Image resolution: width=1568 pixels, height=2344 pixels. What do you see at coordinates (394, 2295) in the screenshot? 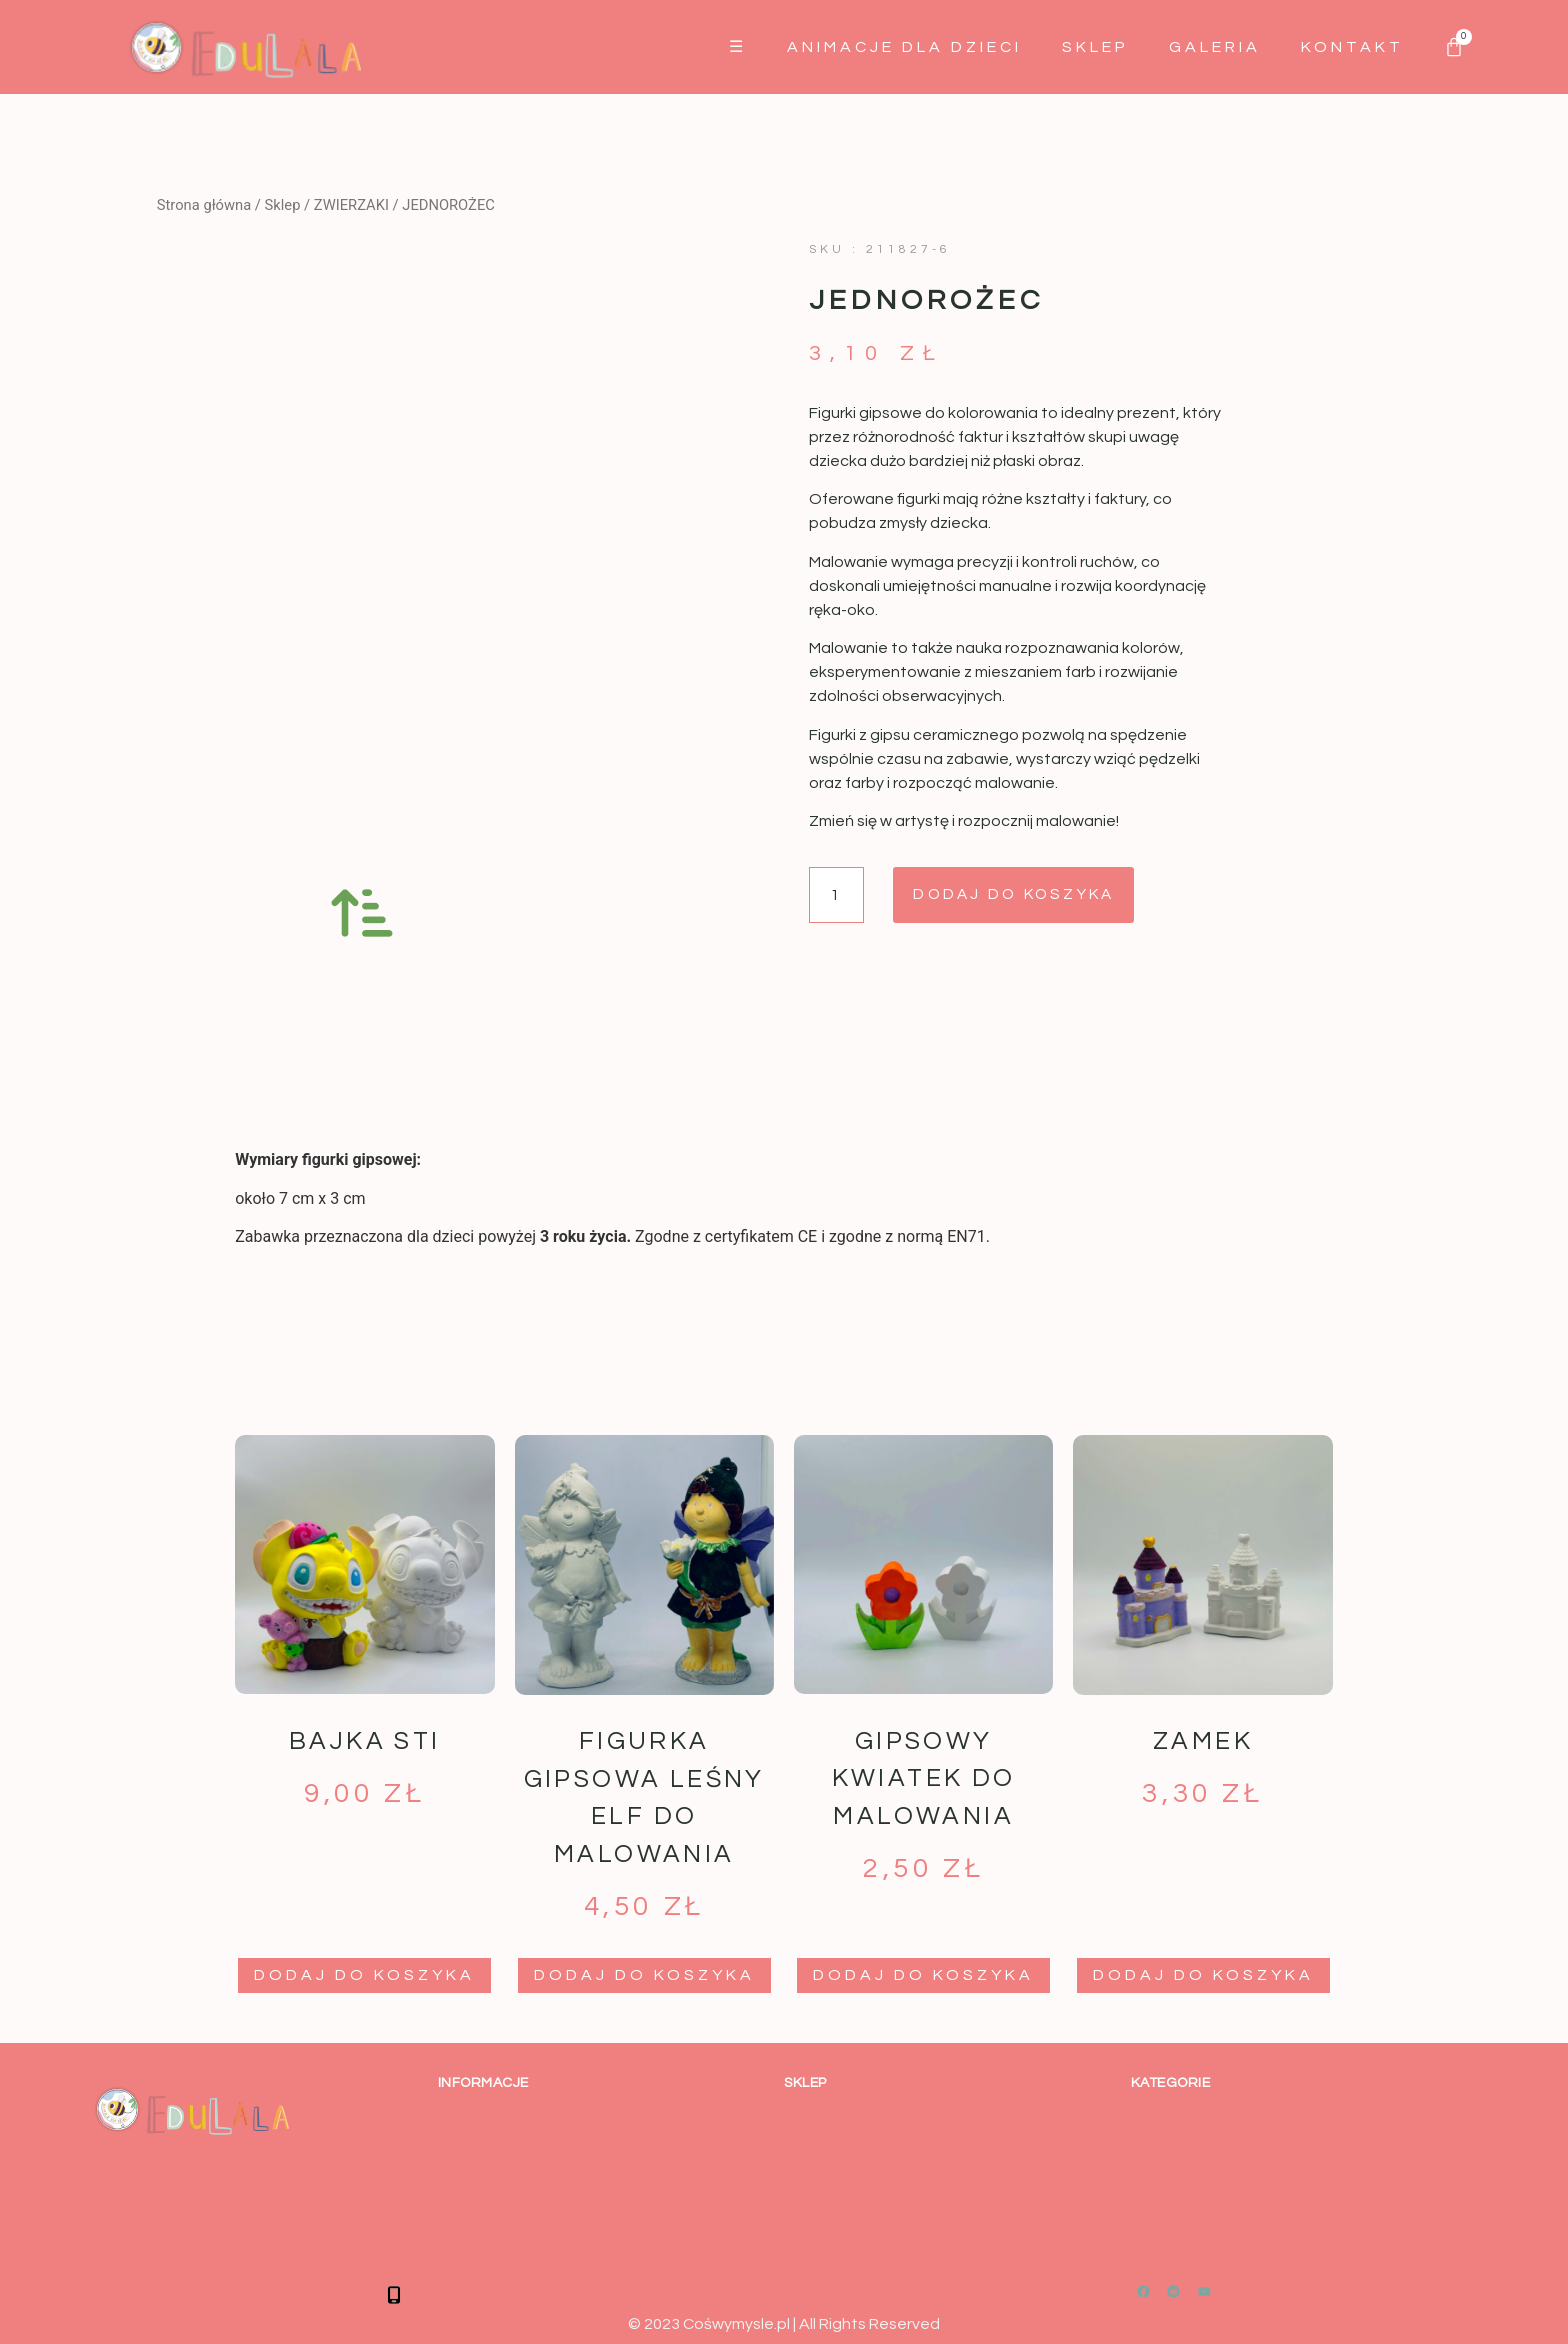
I see `view mobile device settings` at bounding box center [394, 2295].